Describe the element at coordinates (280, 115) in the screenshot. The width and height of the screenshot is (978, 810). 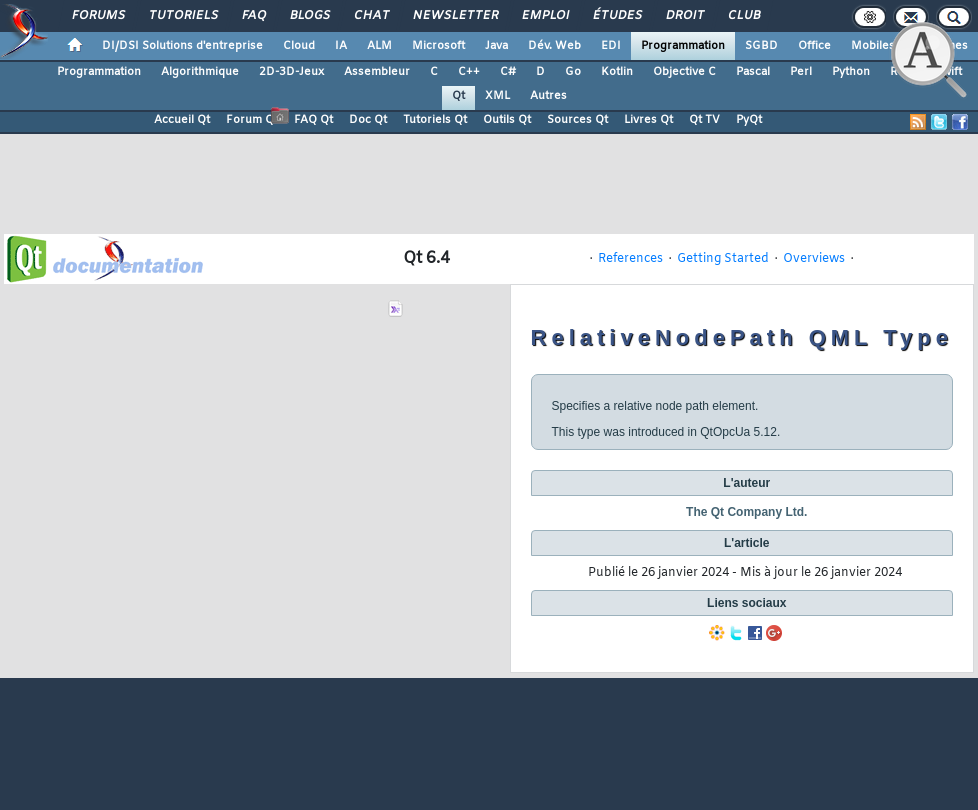
I see `access your home folder` at that location.